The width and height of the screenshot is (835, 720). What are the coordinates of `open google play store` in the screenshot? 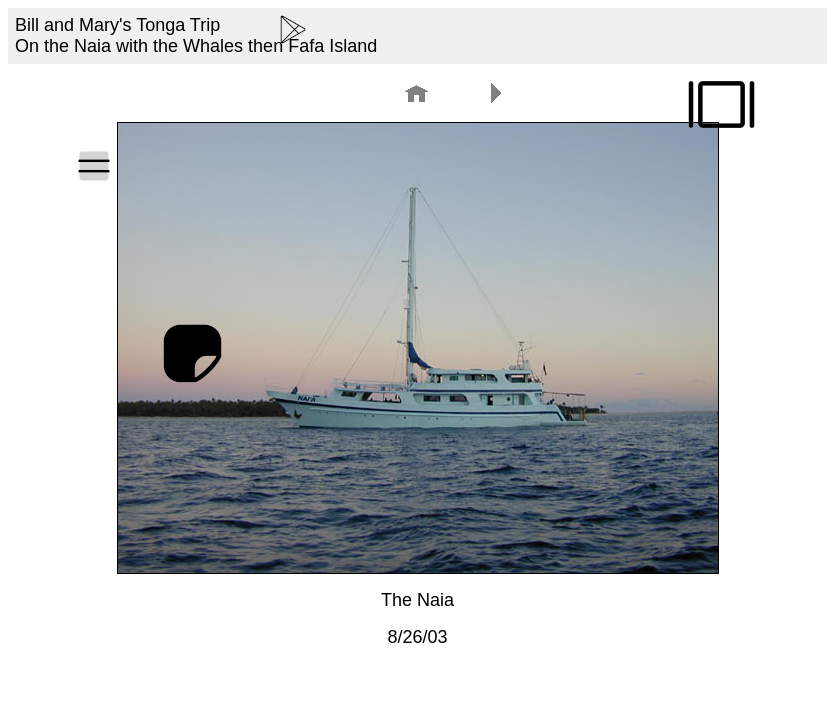 It's located at (290, 29).